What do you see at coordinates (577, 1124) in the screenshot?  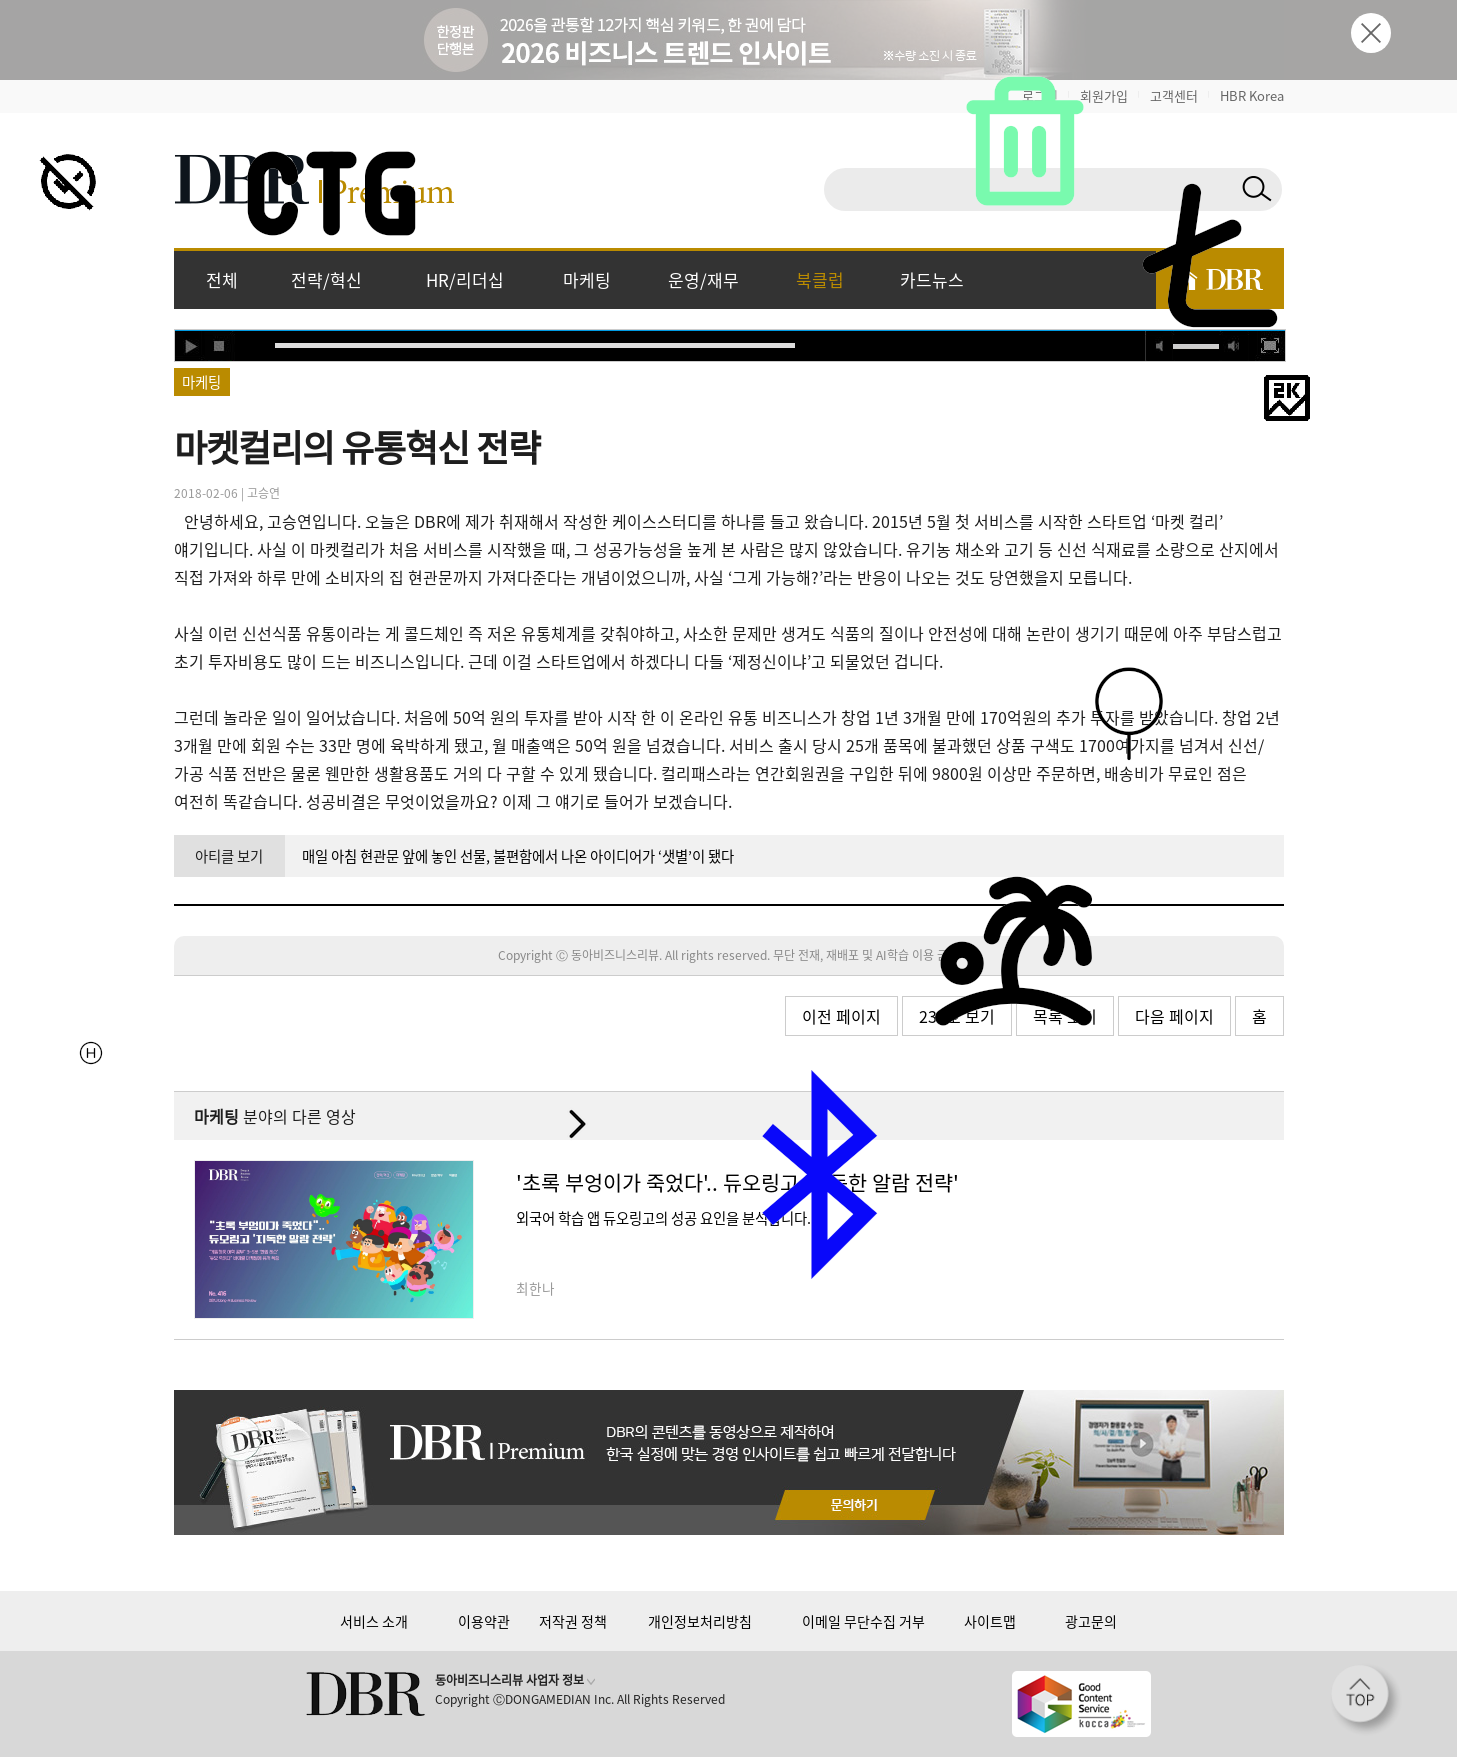 I see `navigate to the next item or screen` at bounding box center [577, 1124].